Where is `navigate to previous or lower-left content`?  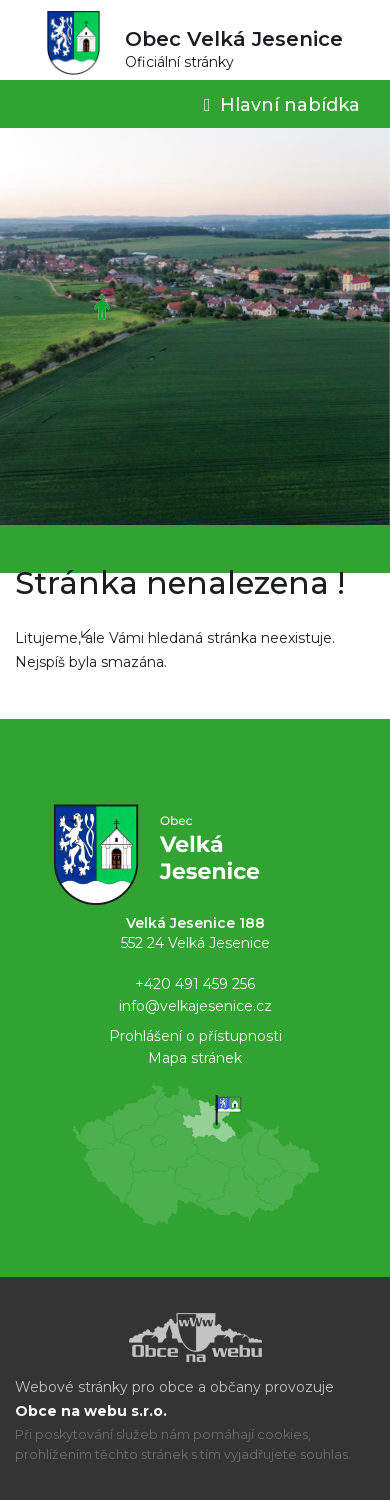
navigate to previous or lower-left content is located at coordinates (86, 633).